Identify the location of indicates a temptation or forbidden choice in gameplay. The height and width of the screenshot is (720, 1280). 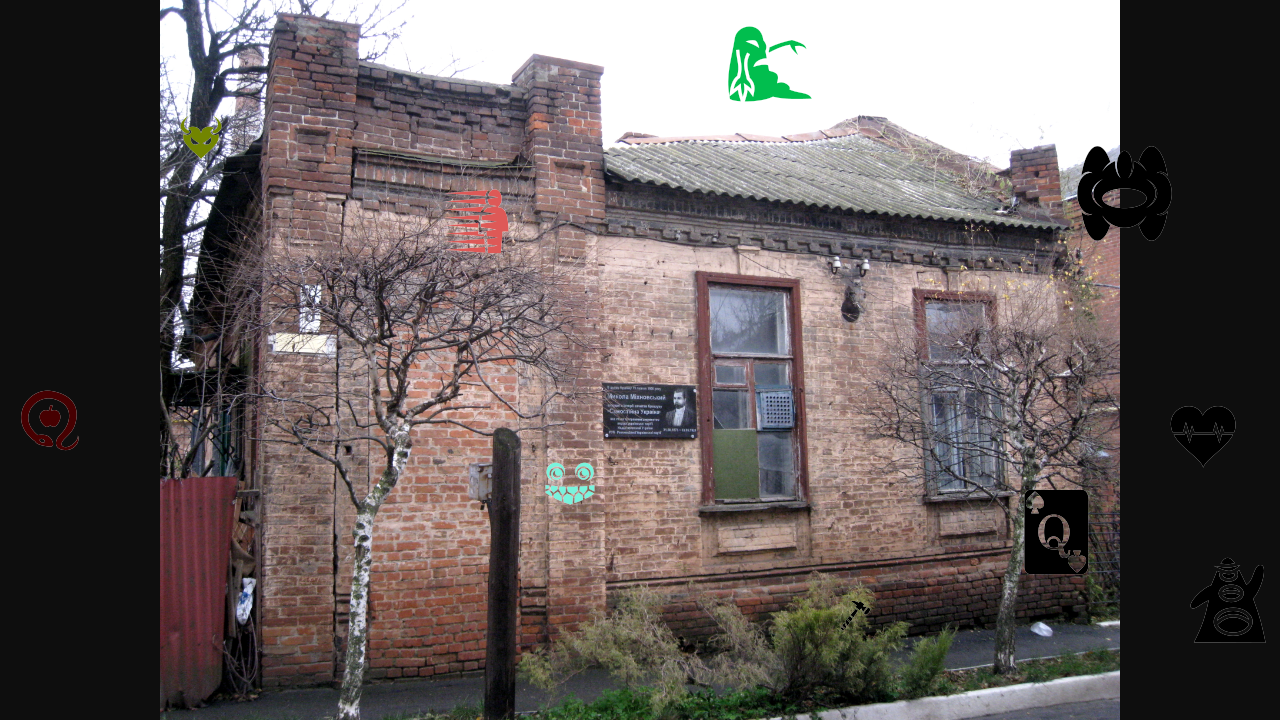
(50, 420).